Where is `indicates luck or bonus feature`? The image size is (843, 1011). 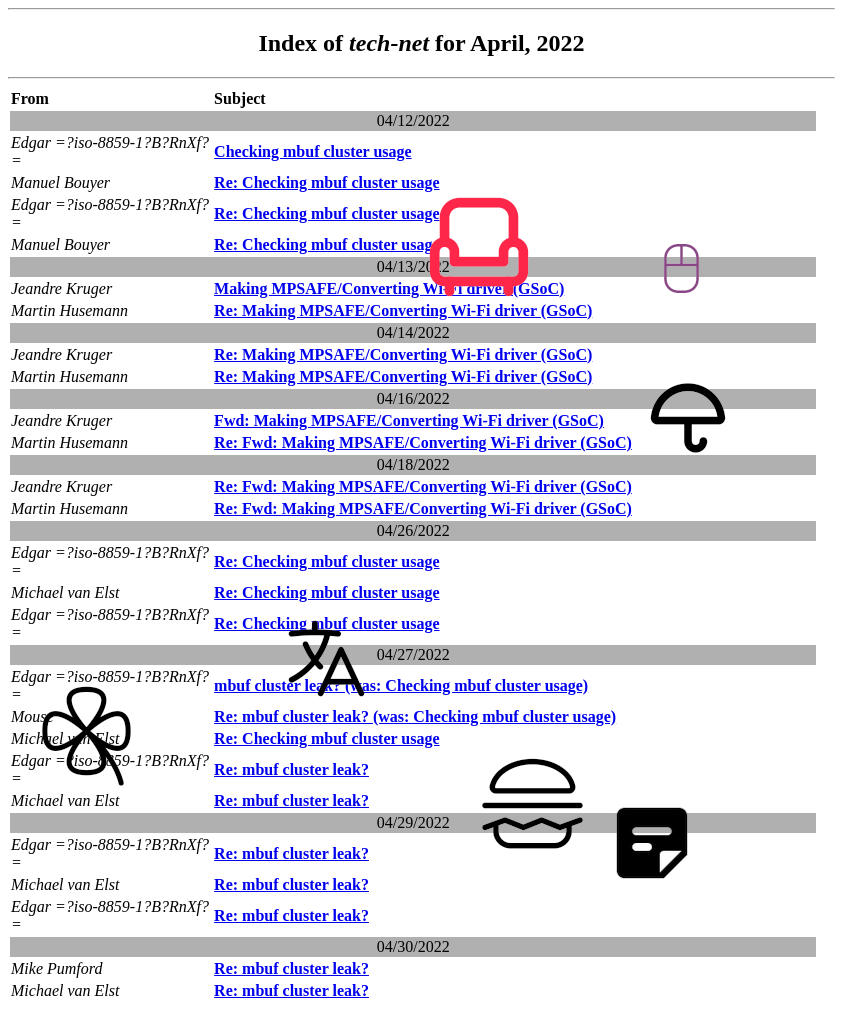
indicates luck or bonus feature is located at coordinates (86, 734).